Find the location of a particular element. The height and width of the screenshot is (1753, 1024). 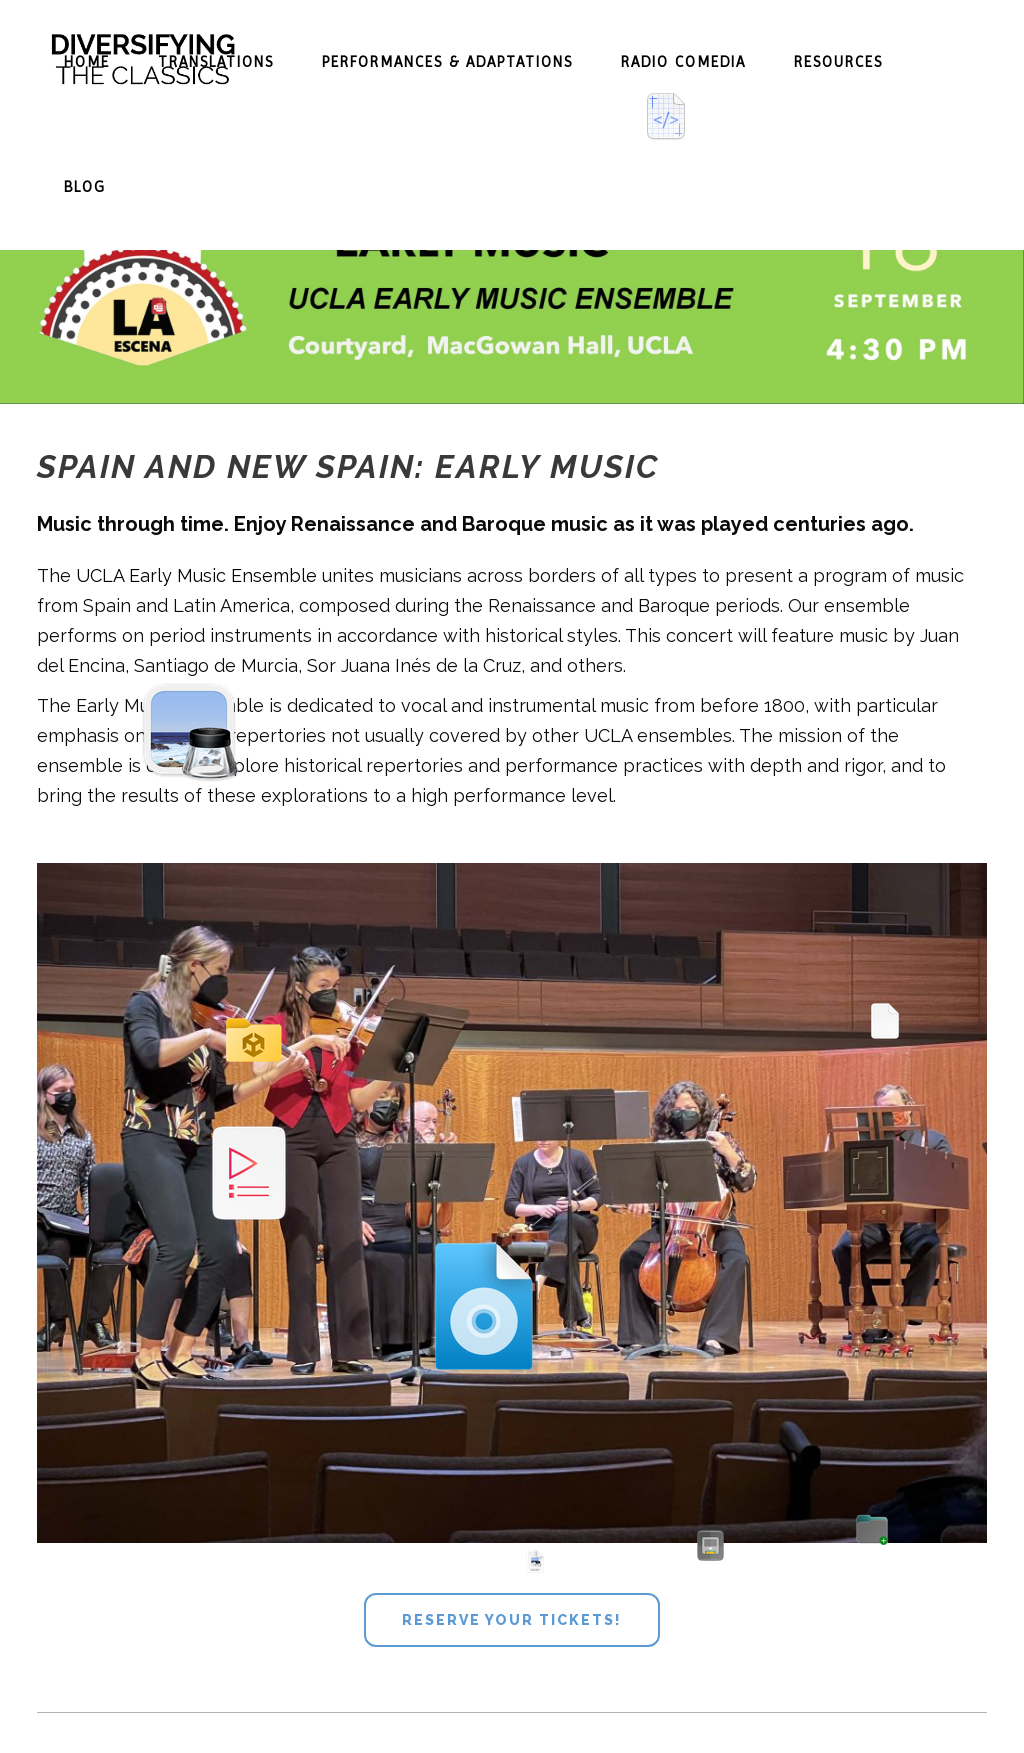

open unity project files folder is located at coordinates (253, 1041).